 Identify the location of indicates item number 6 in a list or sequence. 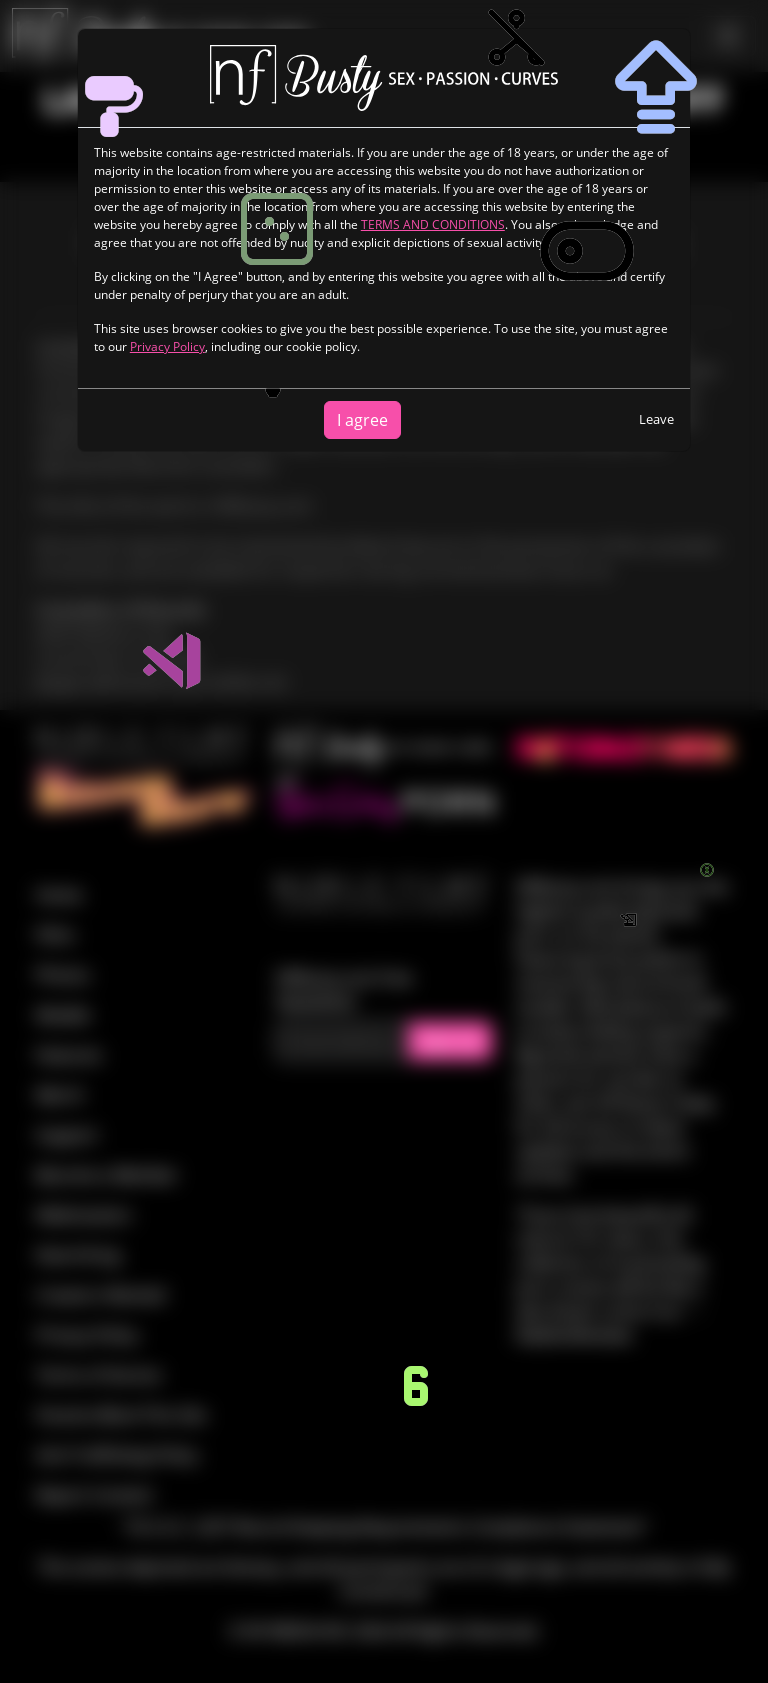
(416, 1386).